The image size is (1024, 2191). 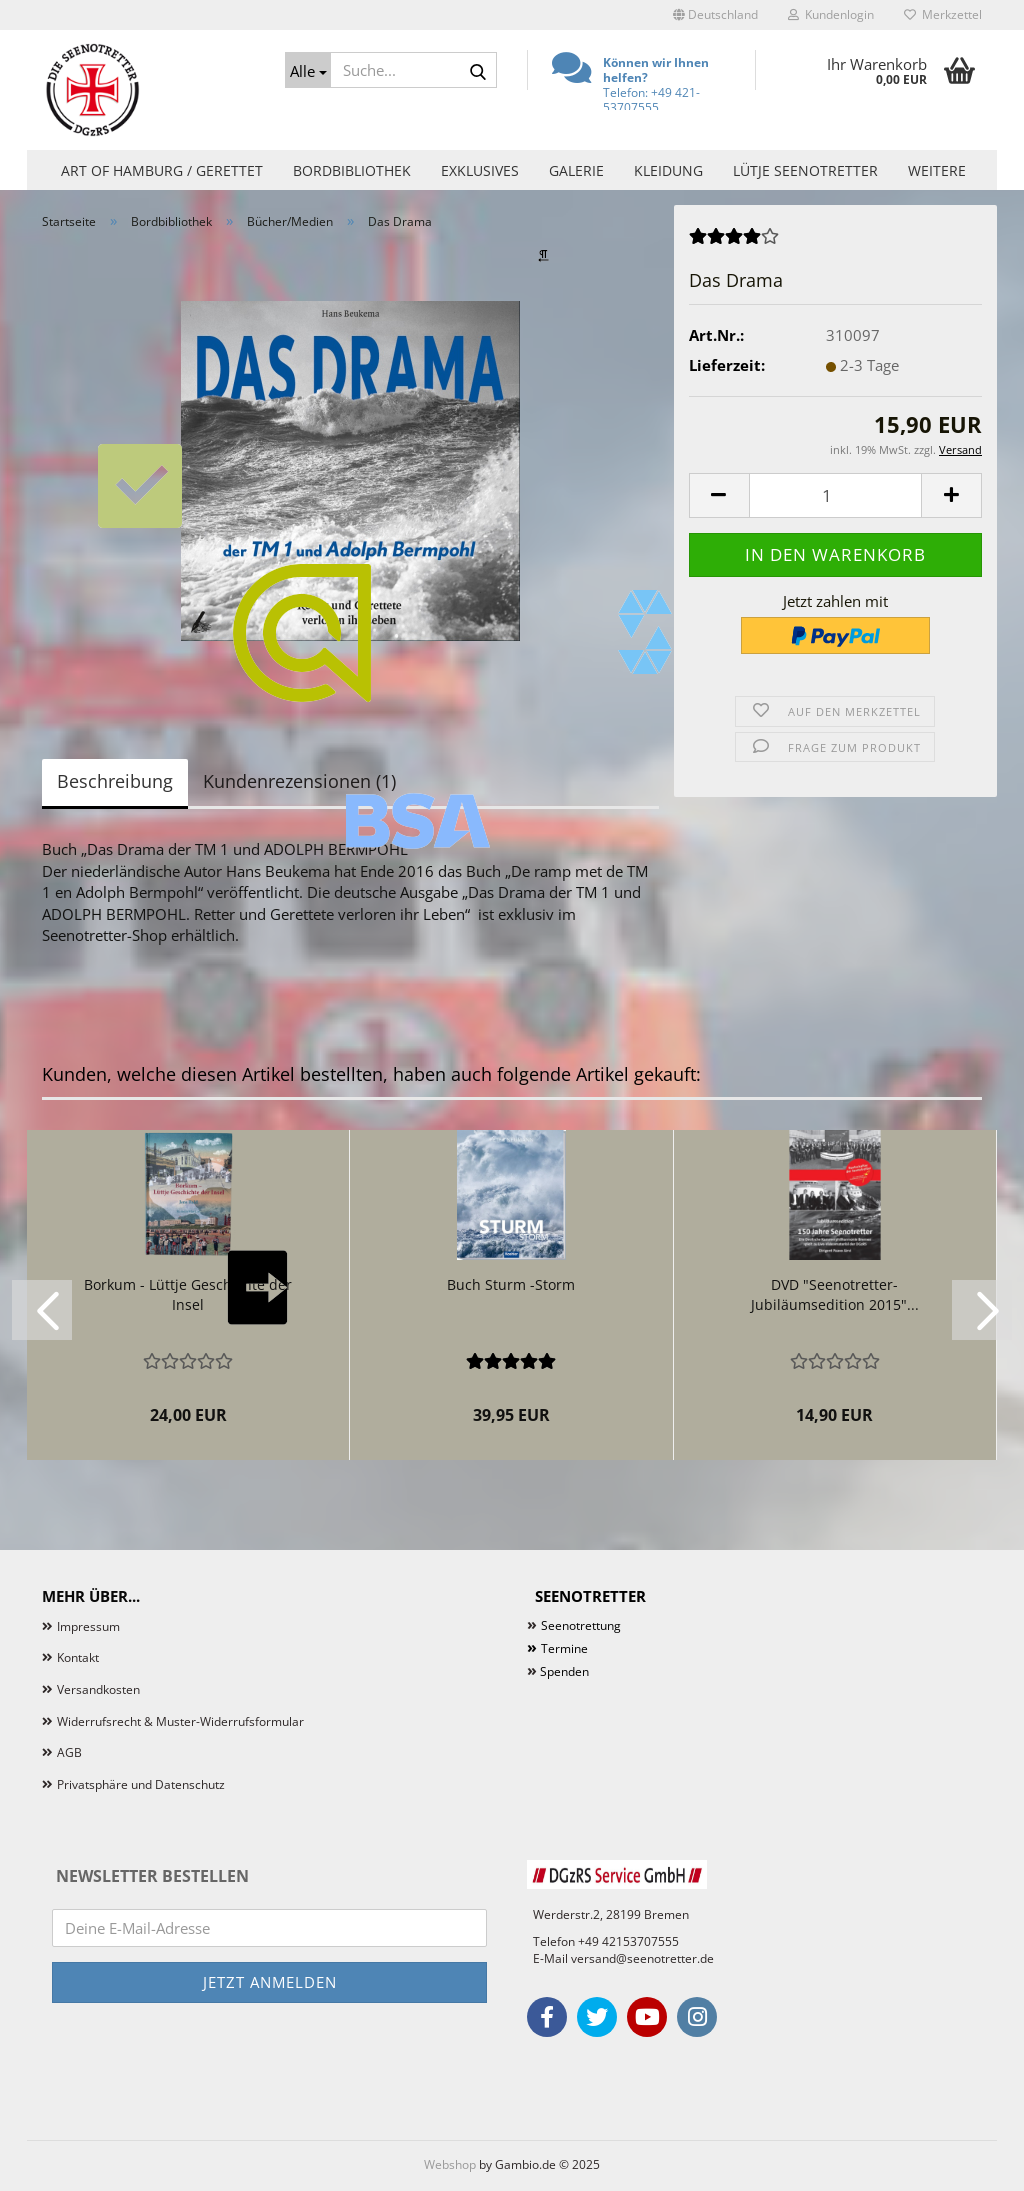 I want to click on switch text direction to right-to-left, so click(x=544, y=256).